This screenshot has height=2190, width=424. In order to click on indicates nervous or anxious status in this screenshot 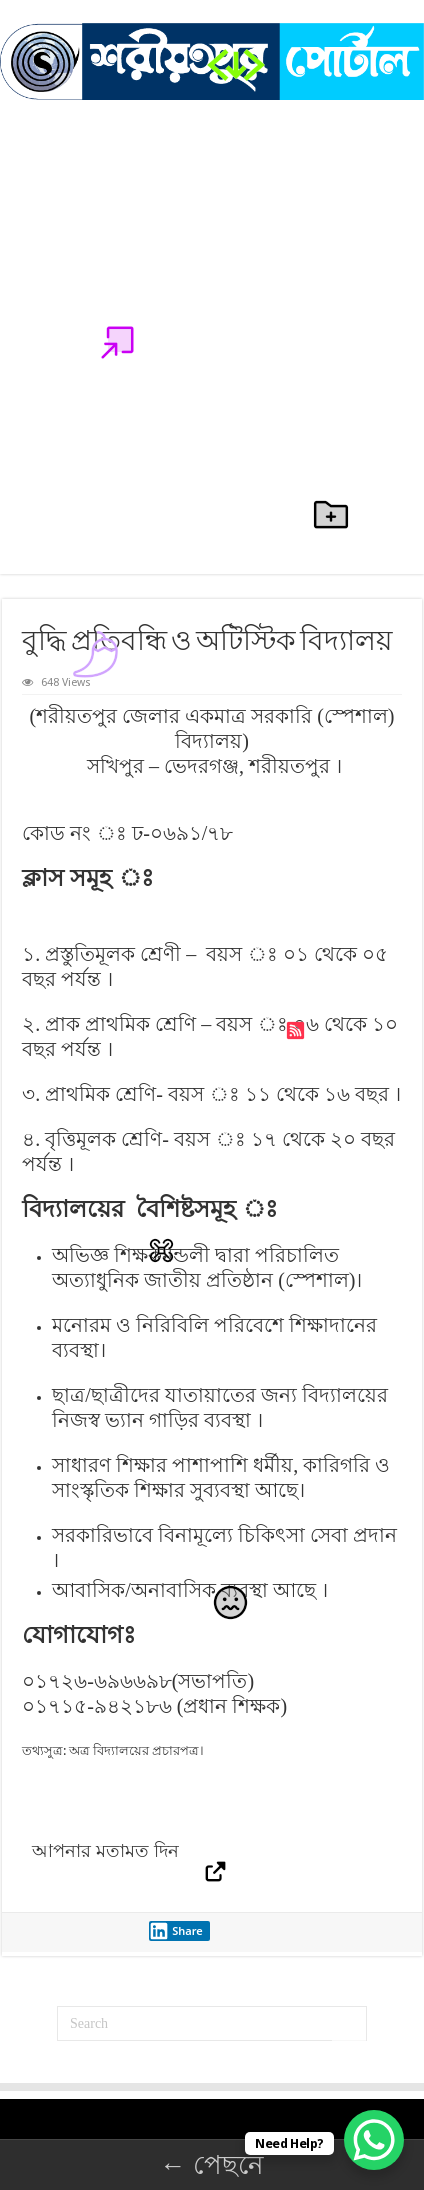, I will do `click(230, 1602)`.